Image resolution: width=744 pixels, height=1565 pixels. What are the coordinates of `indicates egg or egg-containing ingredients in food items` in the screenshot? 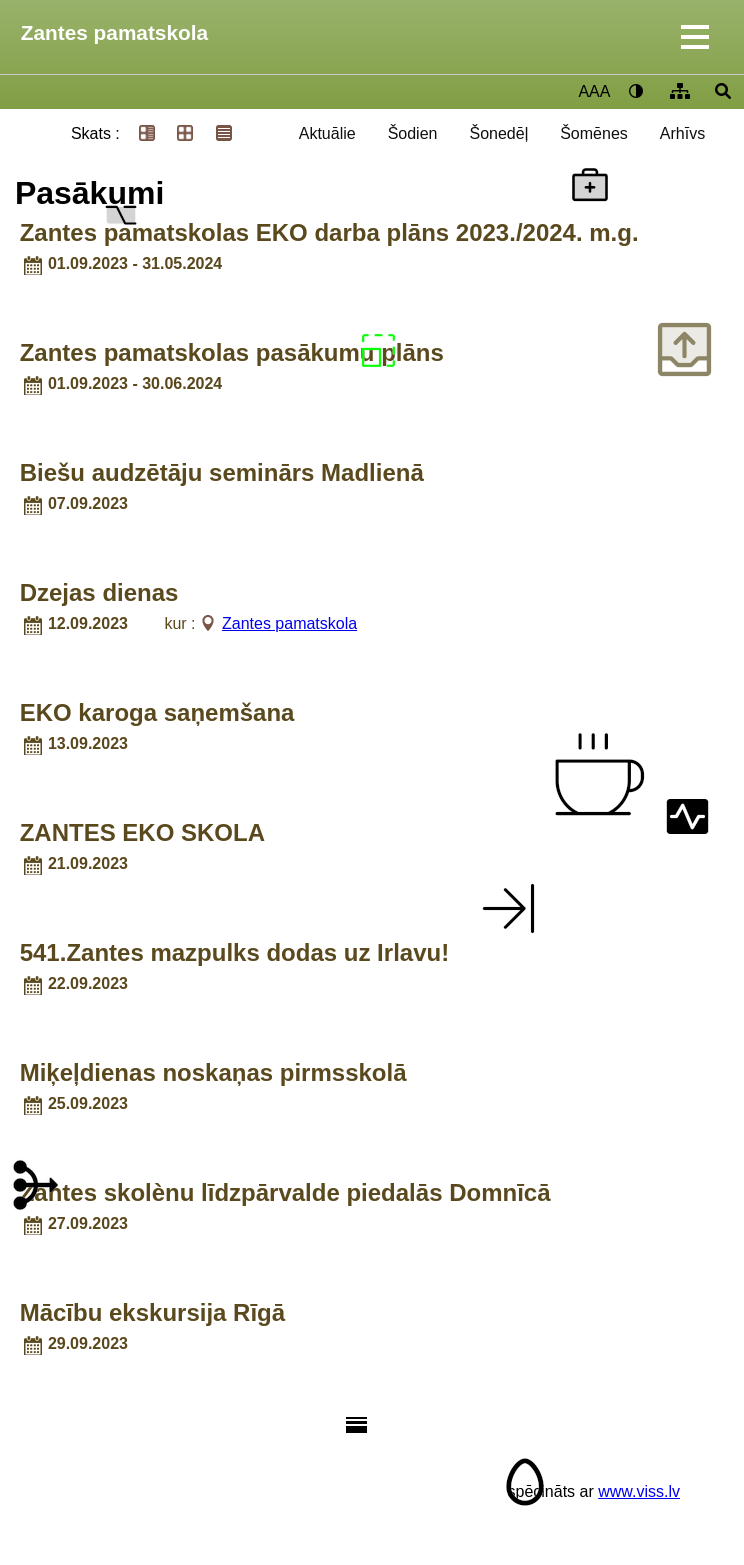 It's located at (525, 1482).